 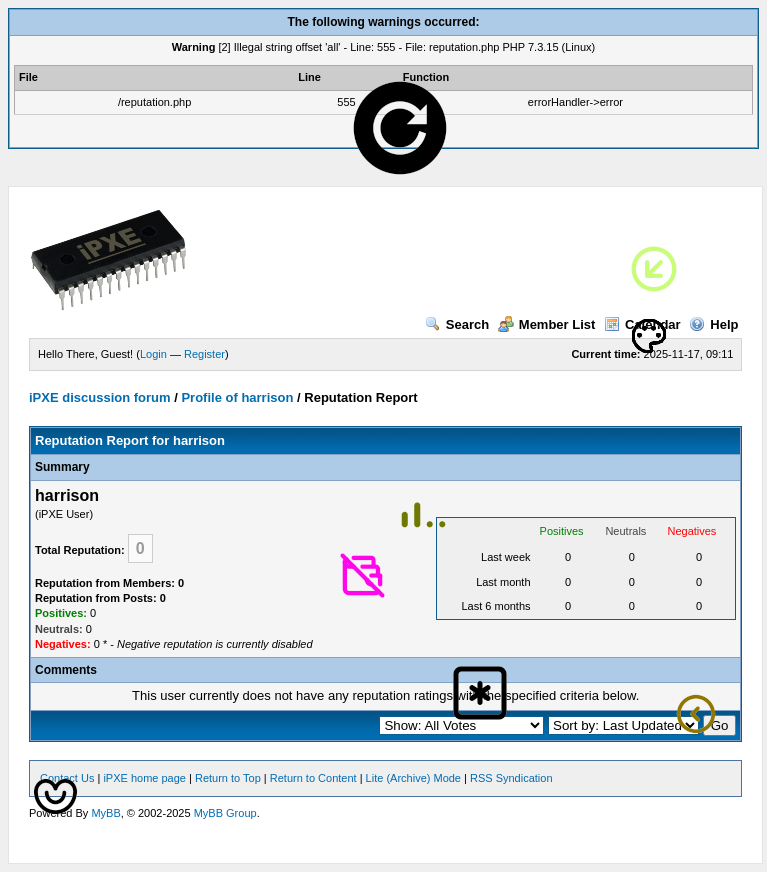 I want to click on access color or theme customization options, so click(x=649, y=336).